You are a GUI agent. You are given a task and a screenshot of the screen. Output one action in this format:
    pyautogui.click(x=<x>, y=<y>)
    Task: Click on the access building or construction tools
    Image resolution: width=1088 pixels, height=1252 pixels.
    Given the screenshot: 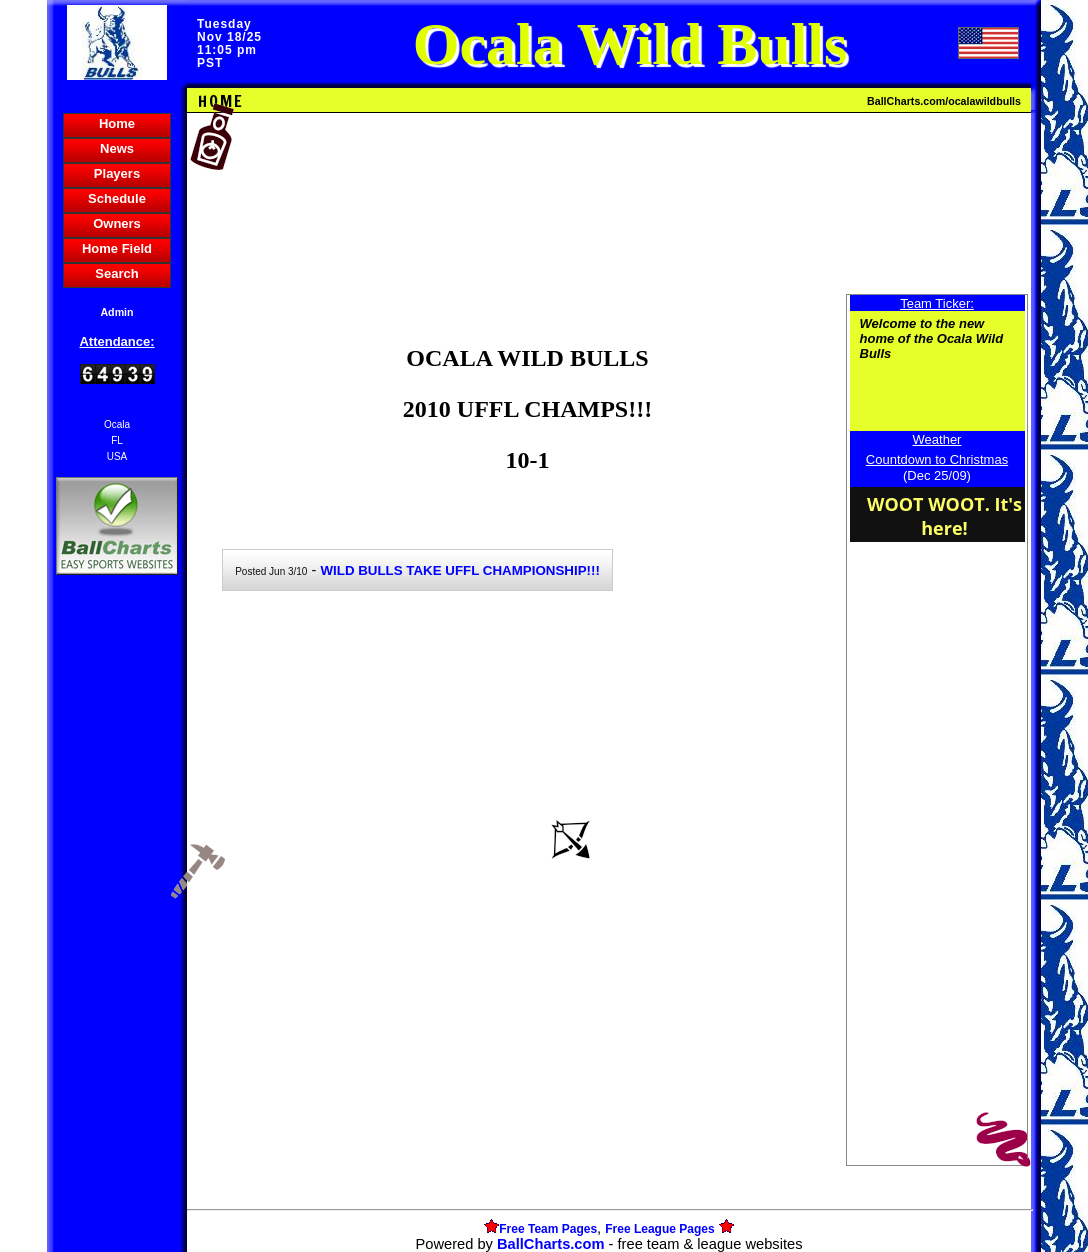 What is the action you would take?
    pyautogui.click(x=198, y=871)
    